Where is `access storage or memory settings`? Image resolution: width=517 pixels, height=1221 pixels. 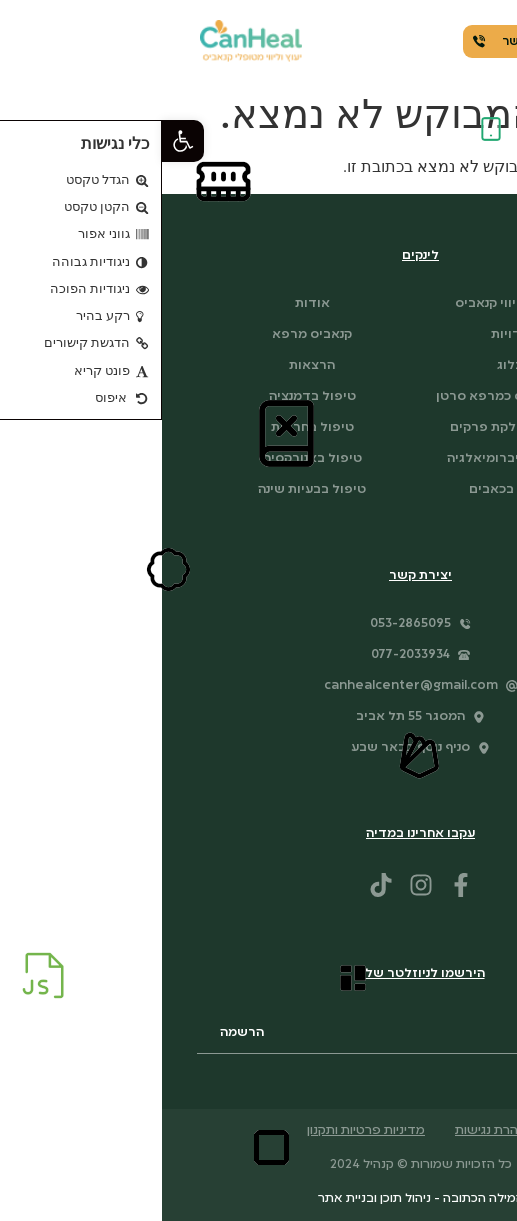
access storage or memory settings is located at coordinates (223, 181).